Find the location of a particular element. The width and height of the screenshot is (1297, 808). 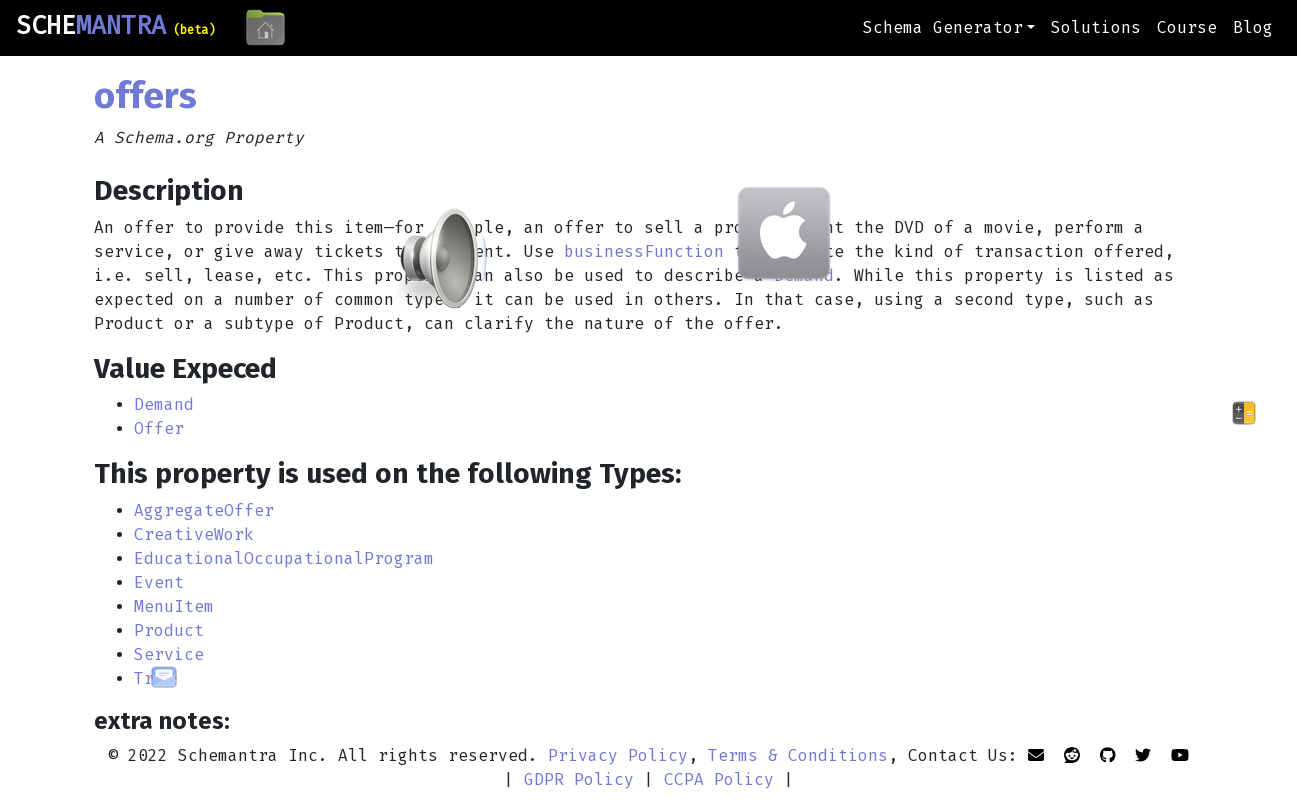

open the calculator app is located at coordinates (1244, 413).